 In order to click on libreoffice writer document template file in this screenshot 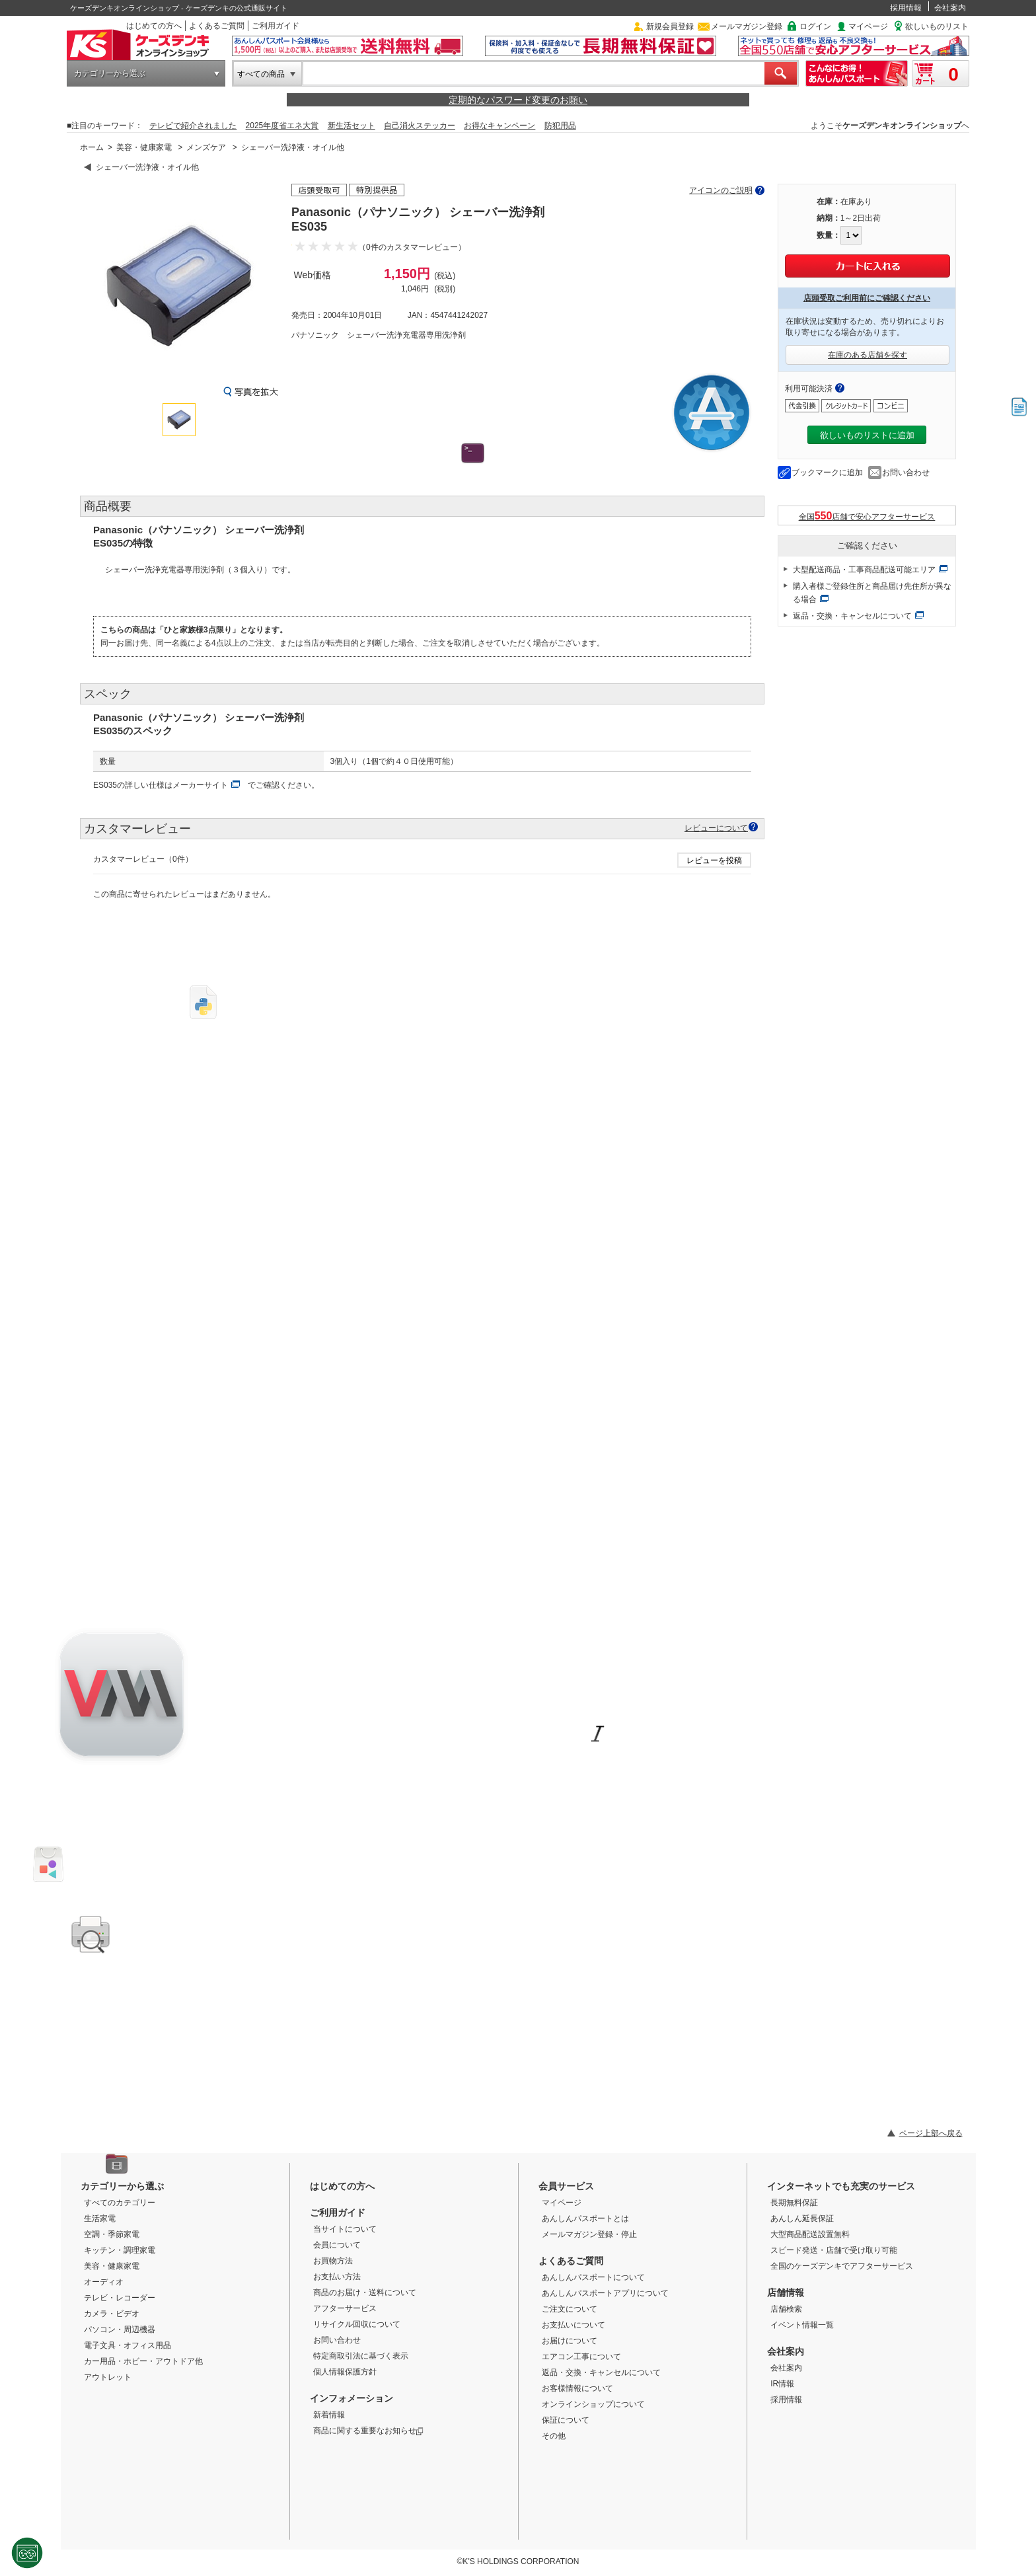, I will do `click(1019, 406)`.